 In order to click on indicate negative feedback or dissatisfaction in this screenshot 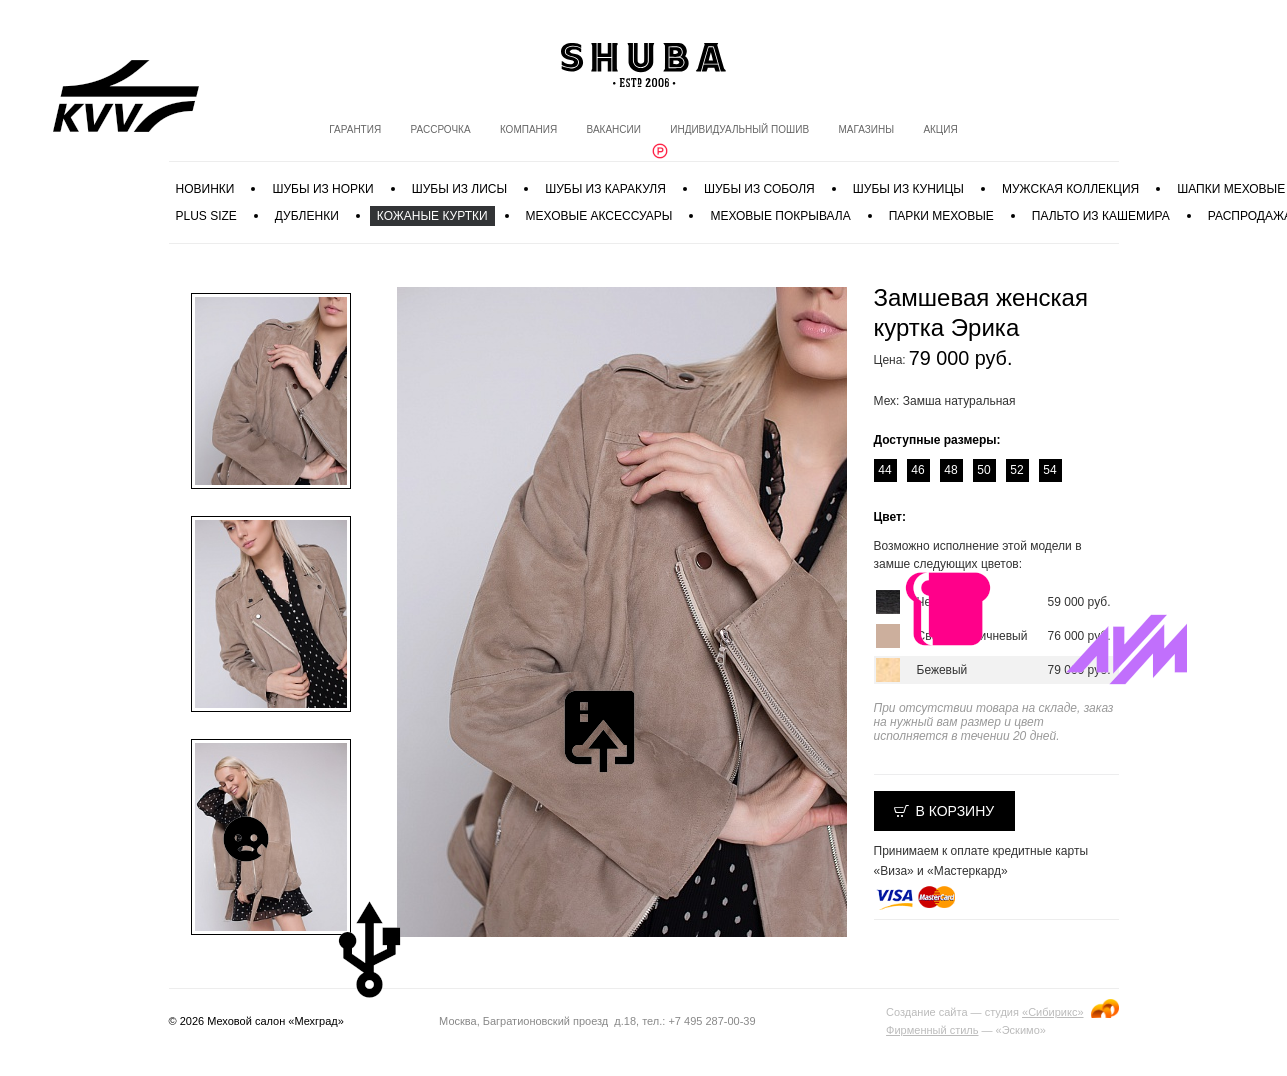, I will do `click(246, 839)`.